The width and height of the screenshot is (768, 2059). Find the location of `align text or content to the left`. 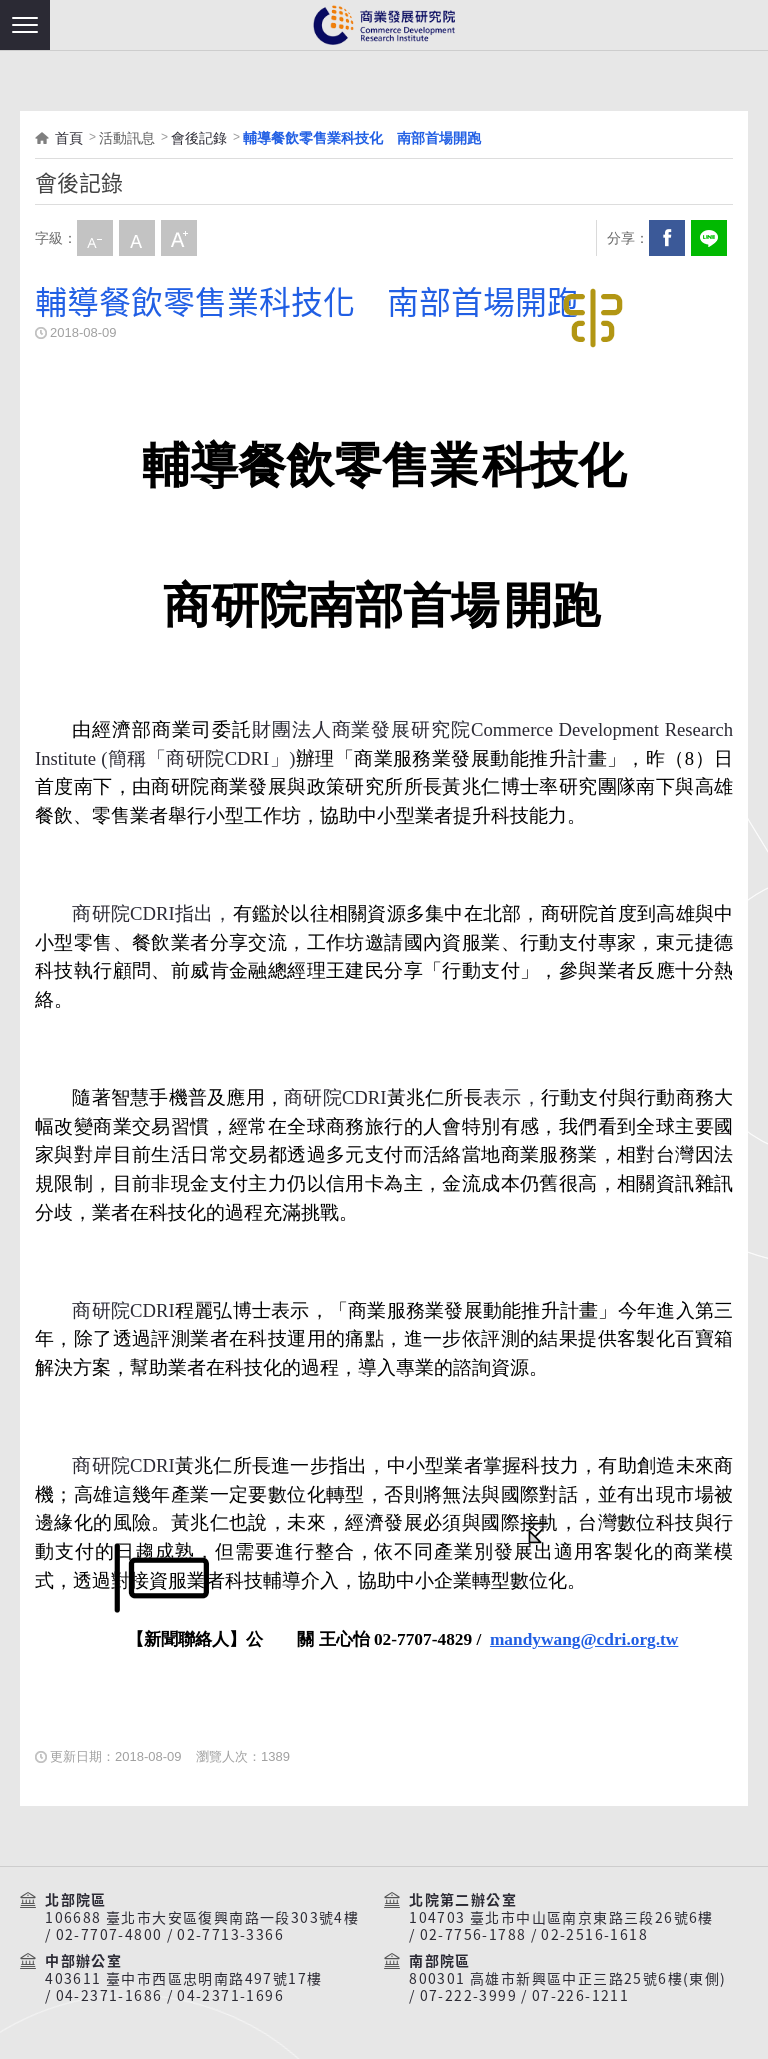

align text or content to the left is located at coordinates (160, 1578).